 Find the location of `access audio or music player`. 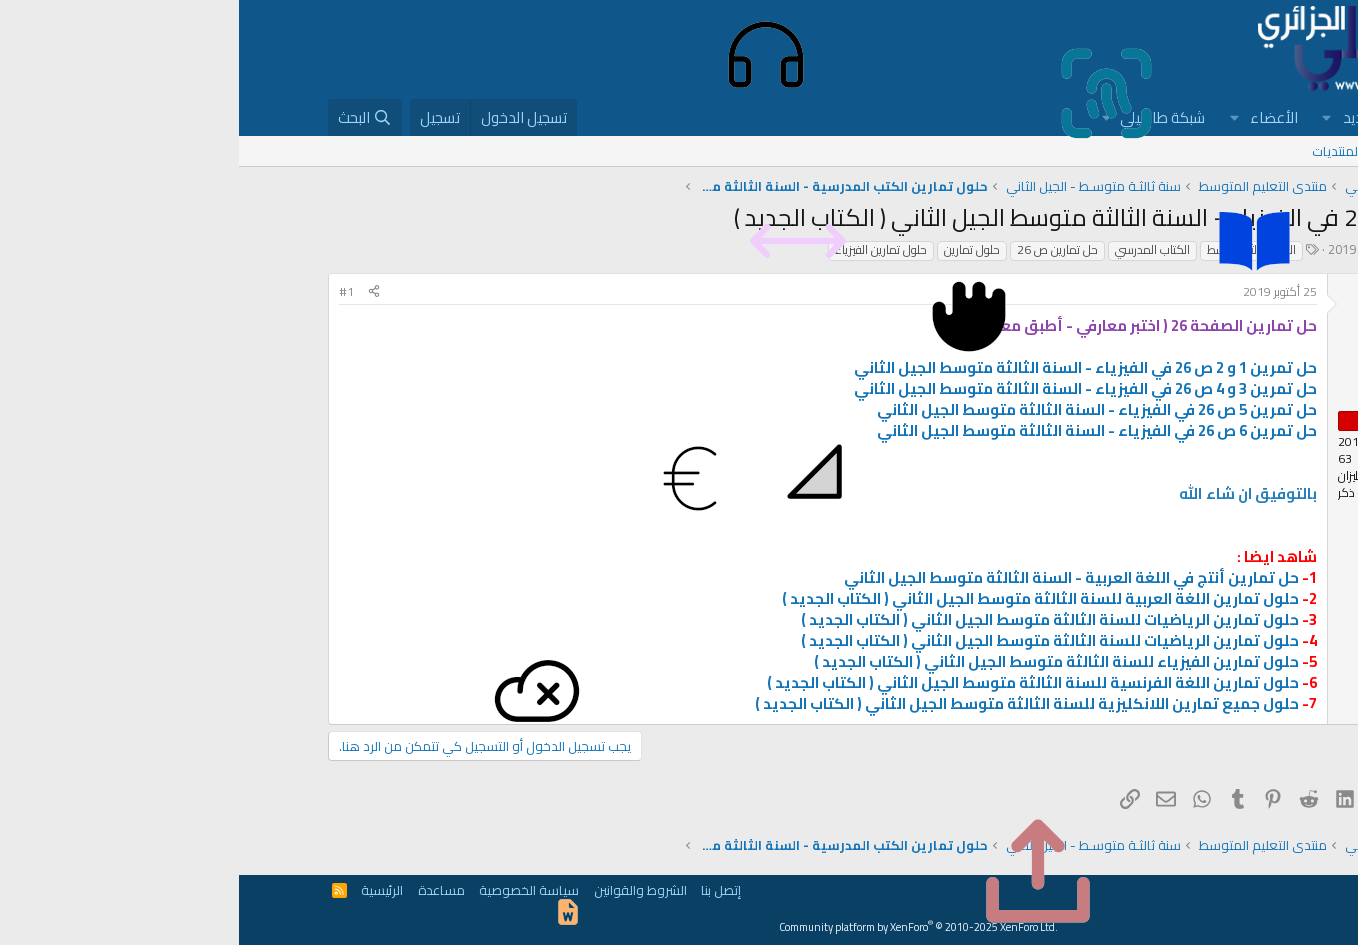

access audio or music player is located at coordinates (766, 59).